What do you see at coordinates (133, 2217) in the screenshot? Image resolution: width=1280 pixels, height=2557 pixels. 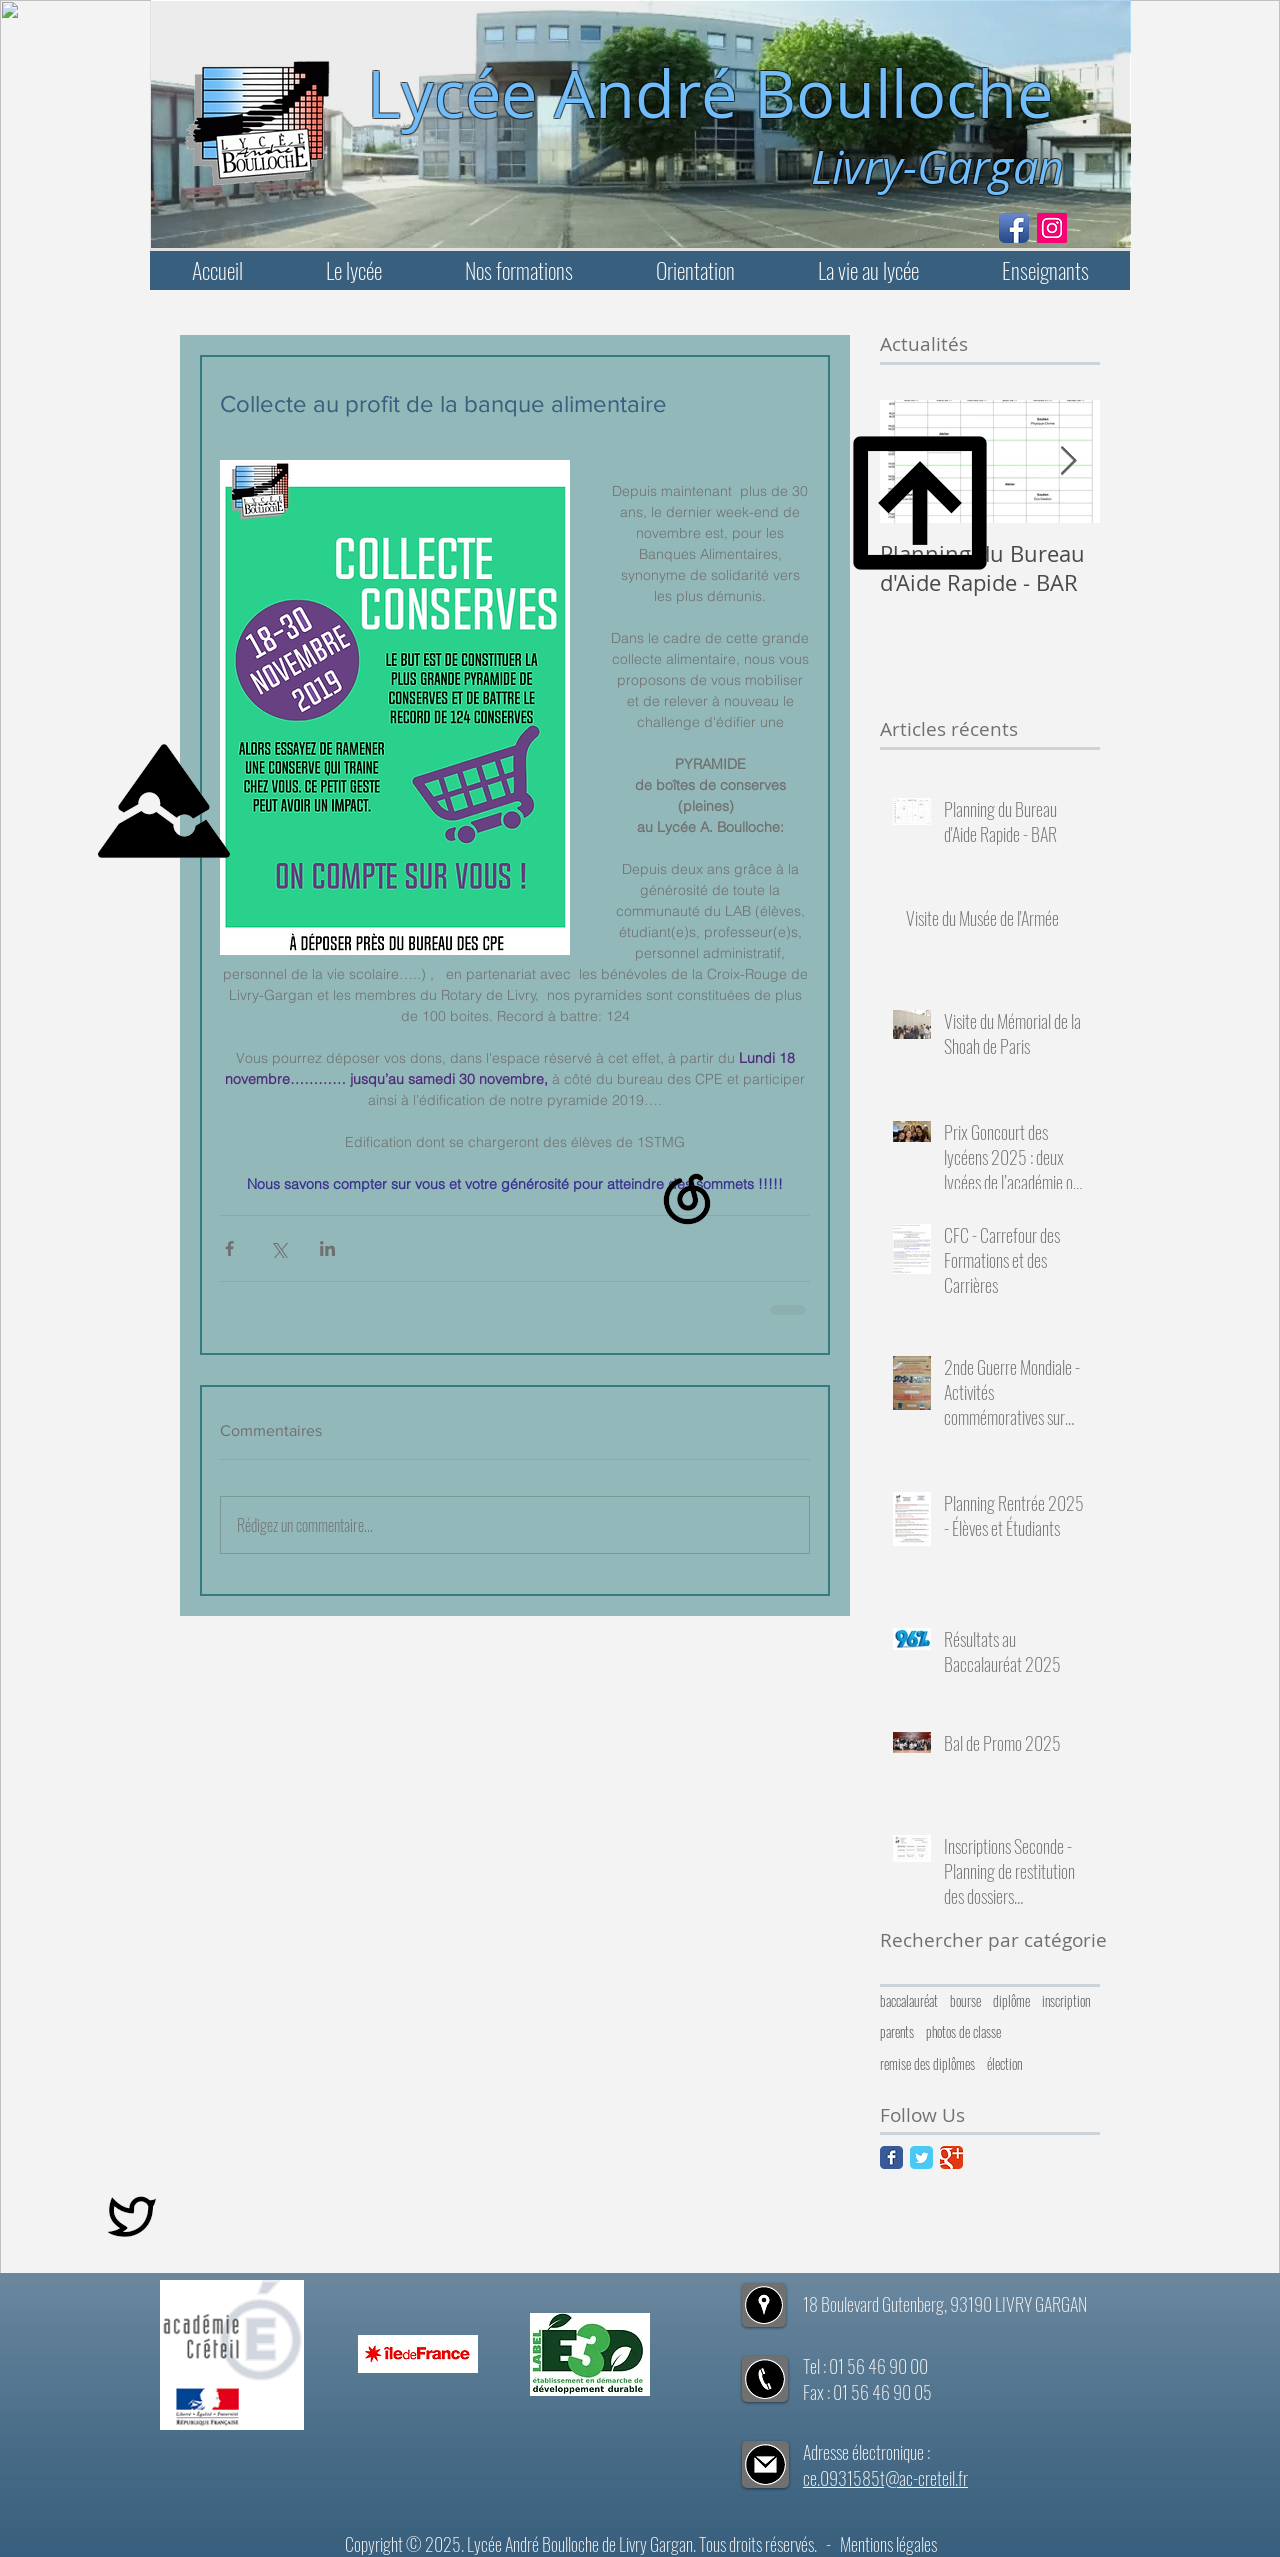 I see `open twitter` at bounding box center [133, 2217].